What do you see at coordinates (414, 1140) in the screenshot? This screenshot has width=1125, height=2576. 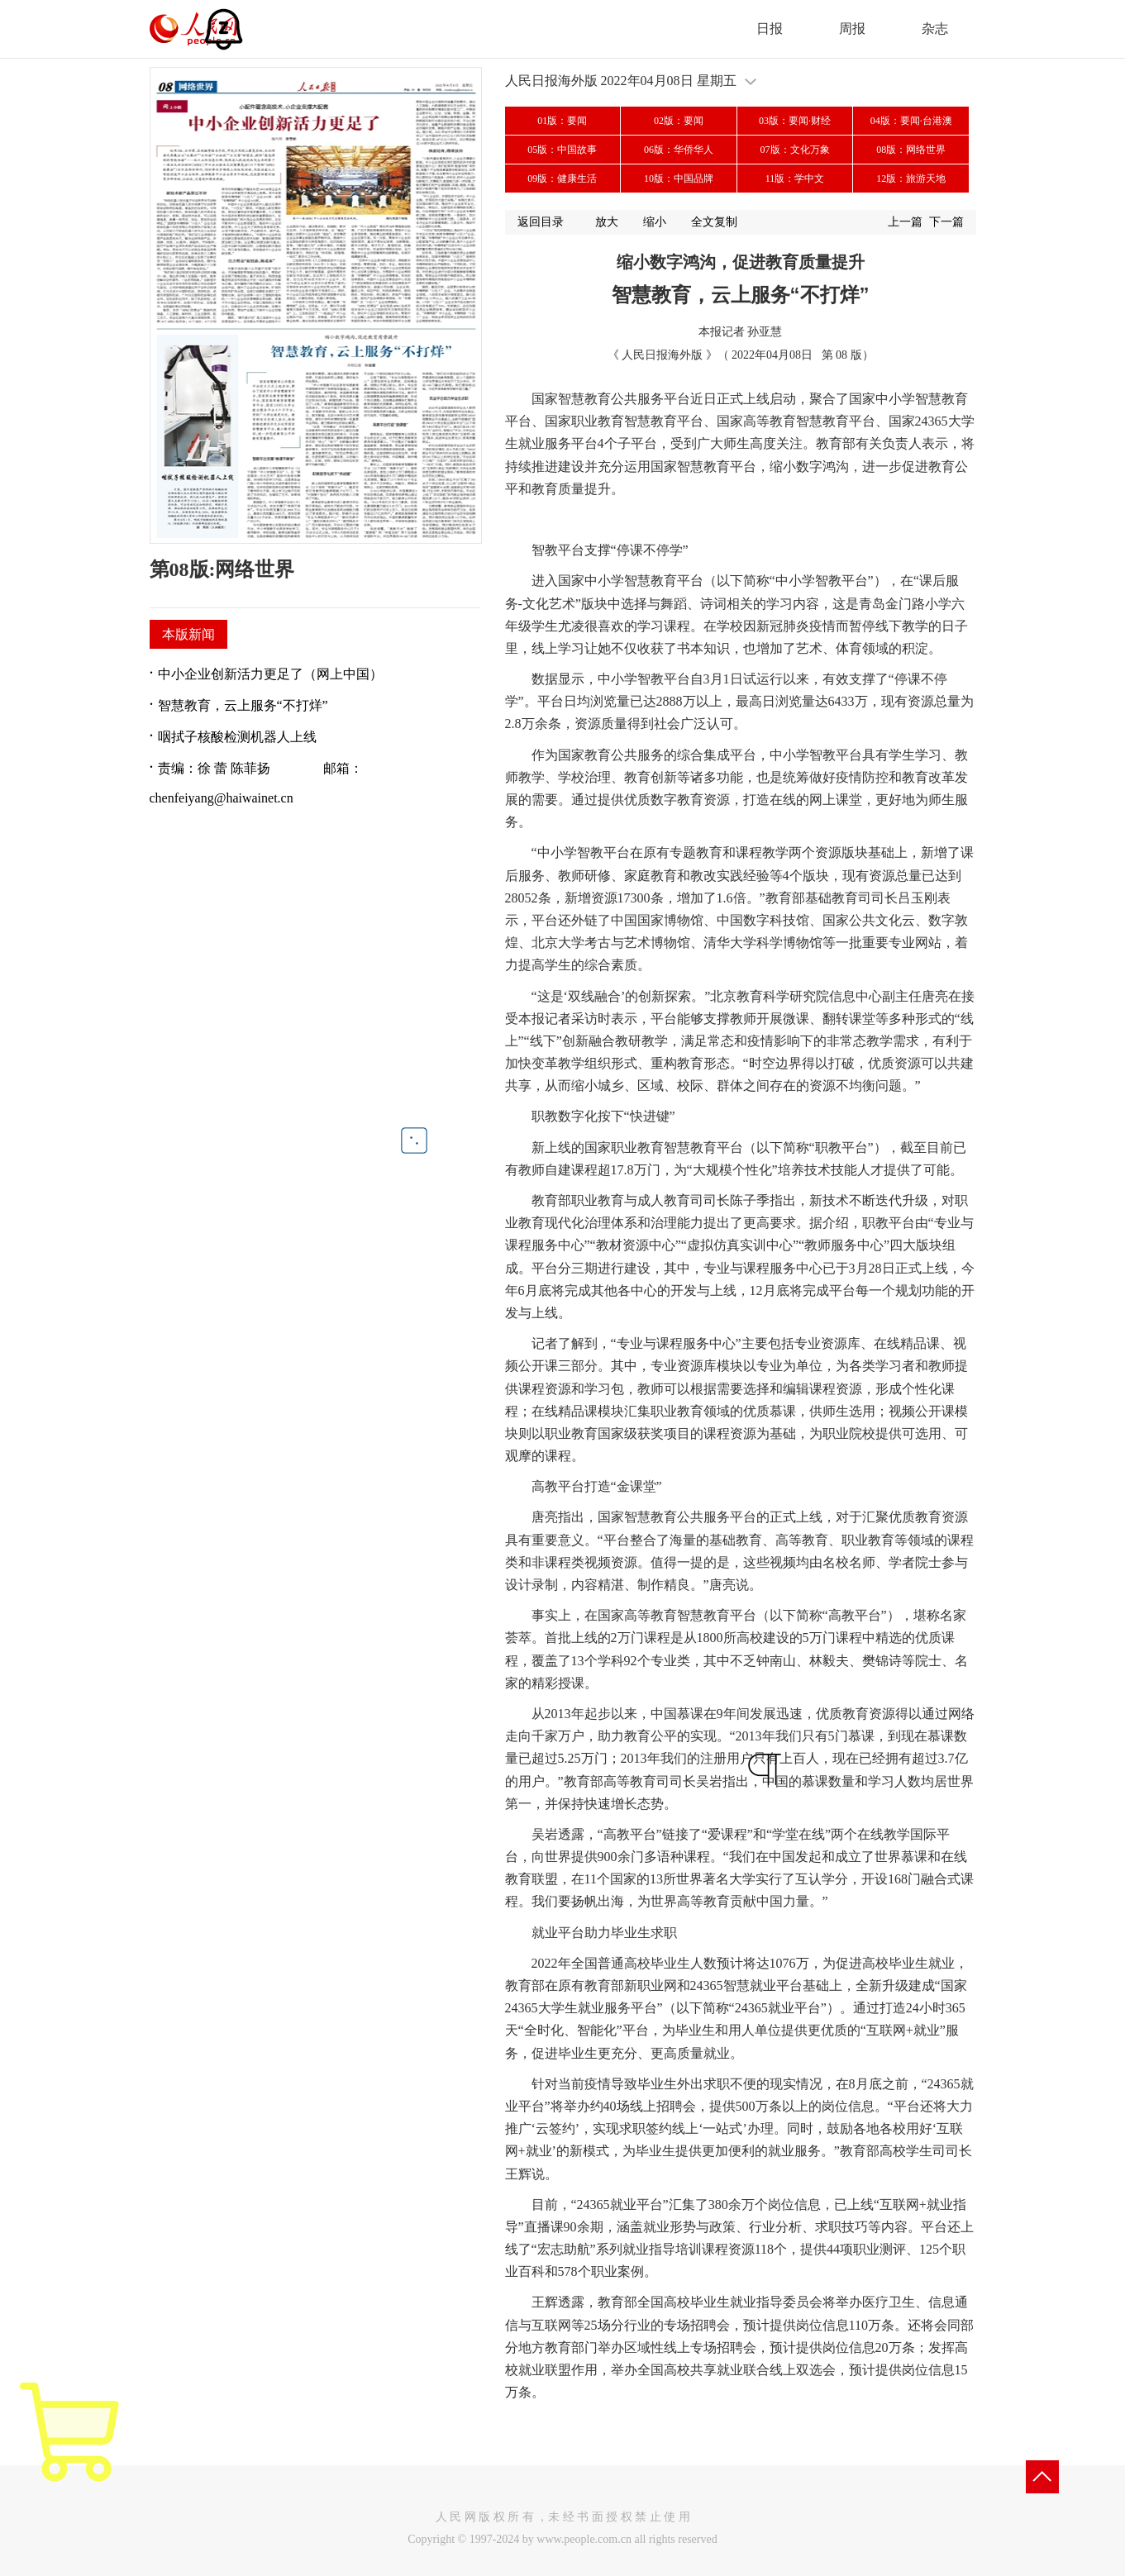 I see `roll dice or generate random number` at bounding box center [414, 1140].